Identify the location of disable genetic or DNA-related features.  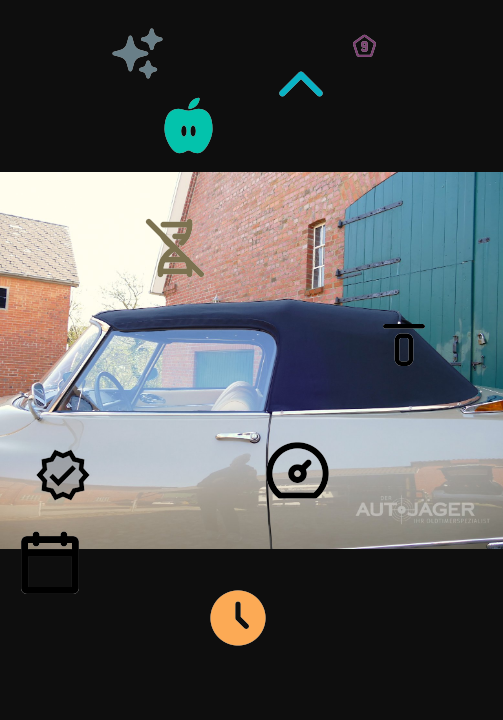
(175, 248).